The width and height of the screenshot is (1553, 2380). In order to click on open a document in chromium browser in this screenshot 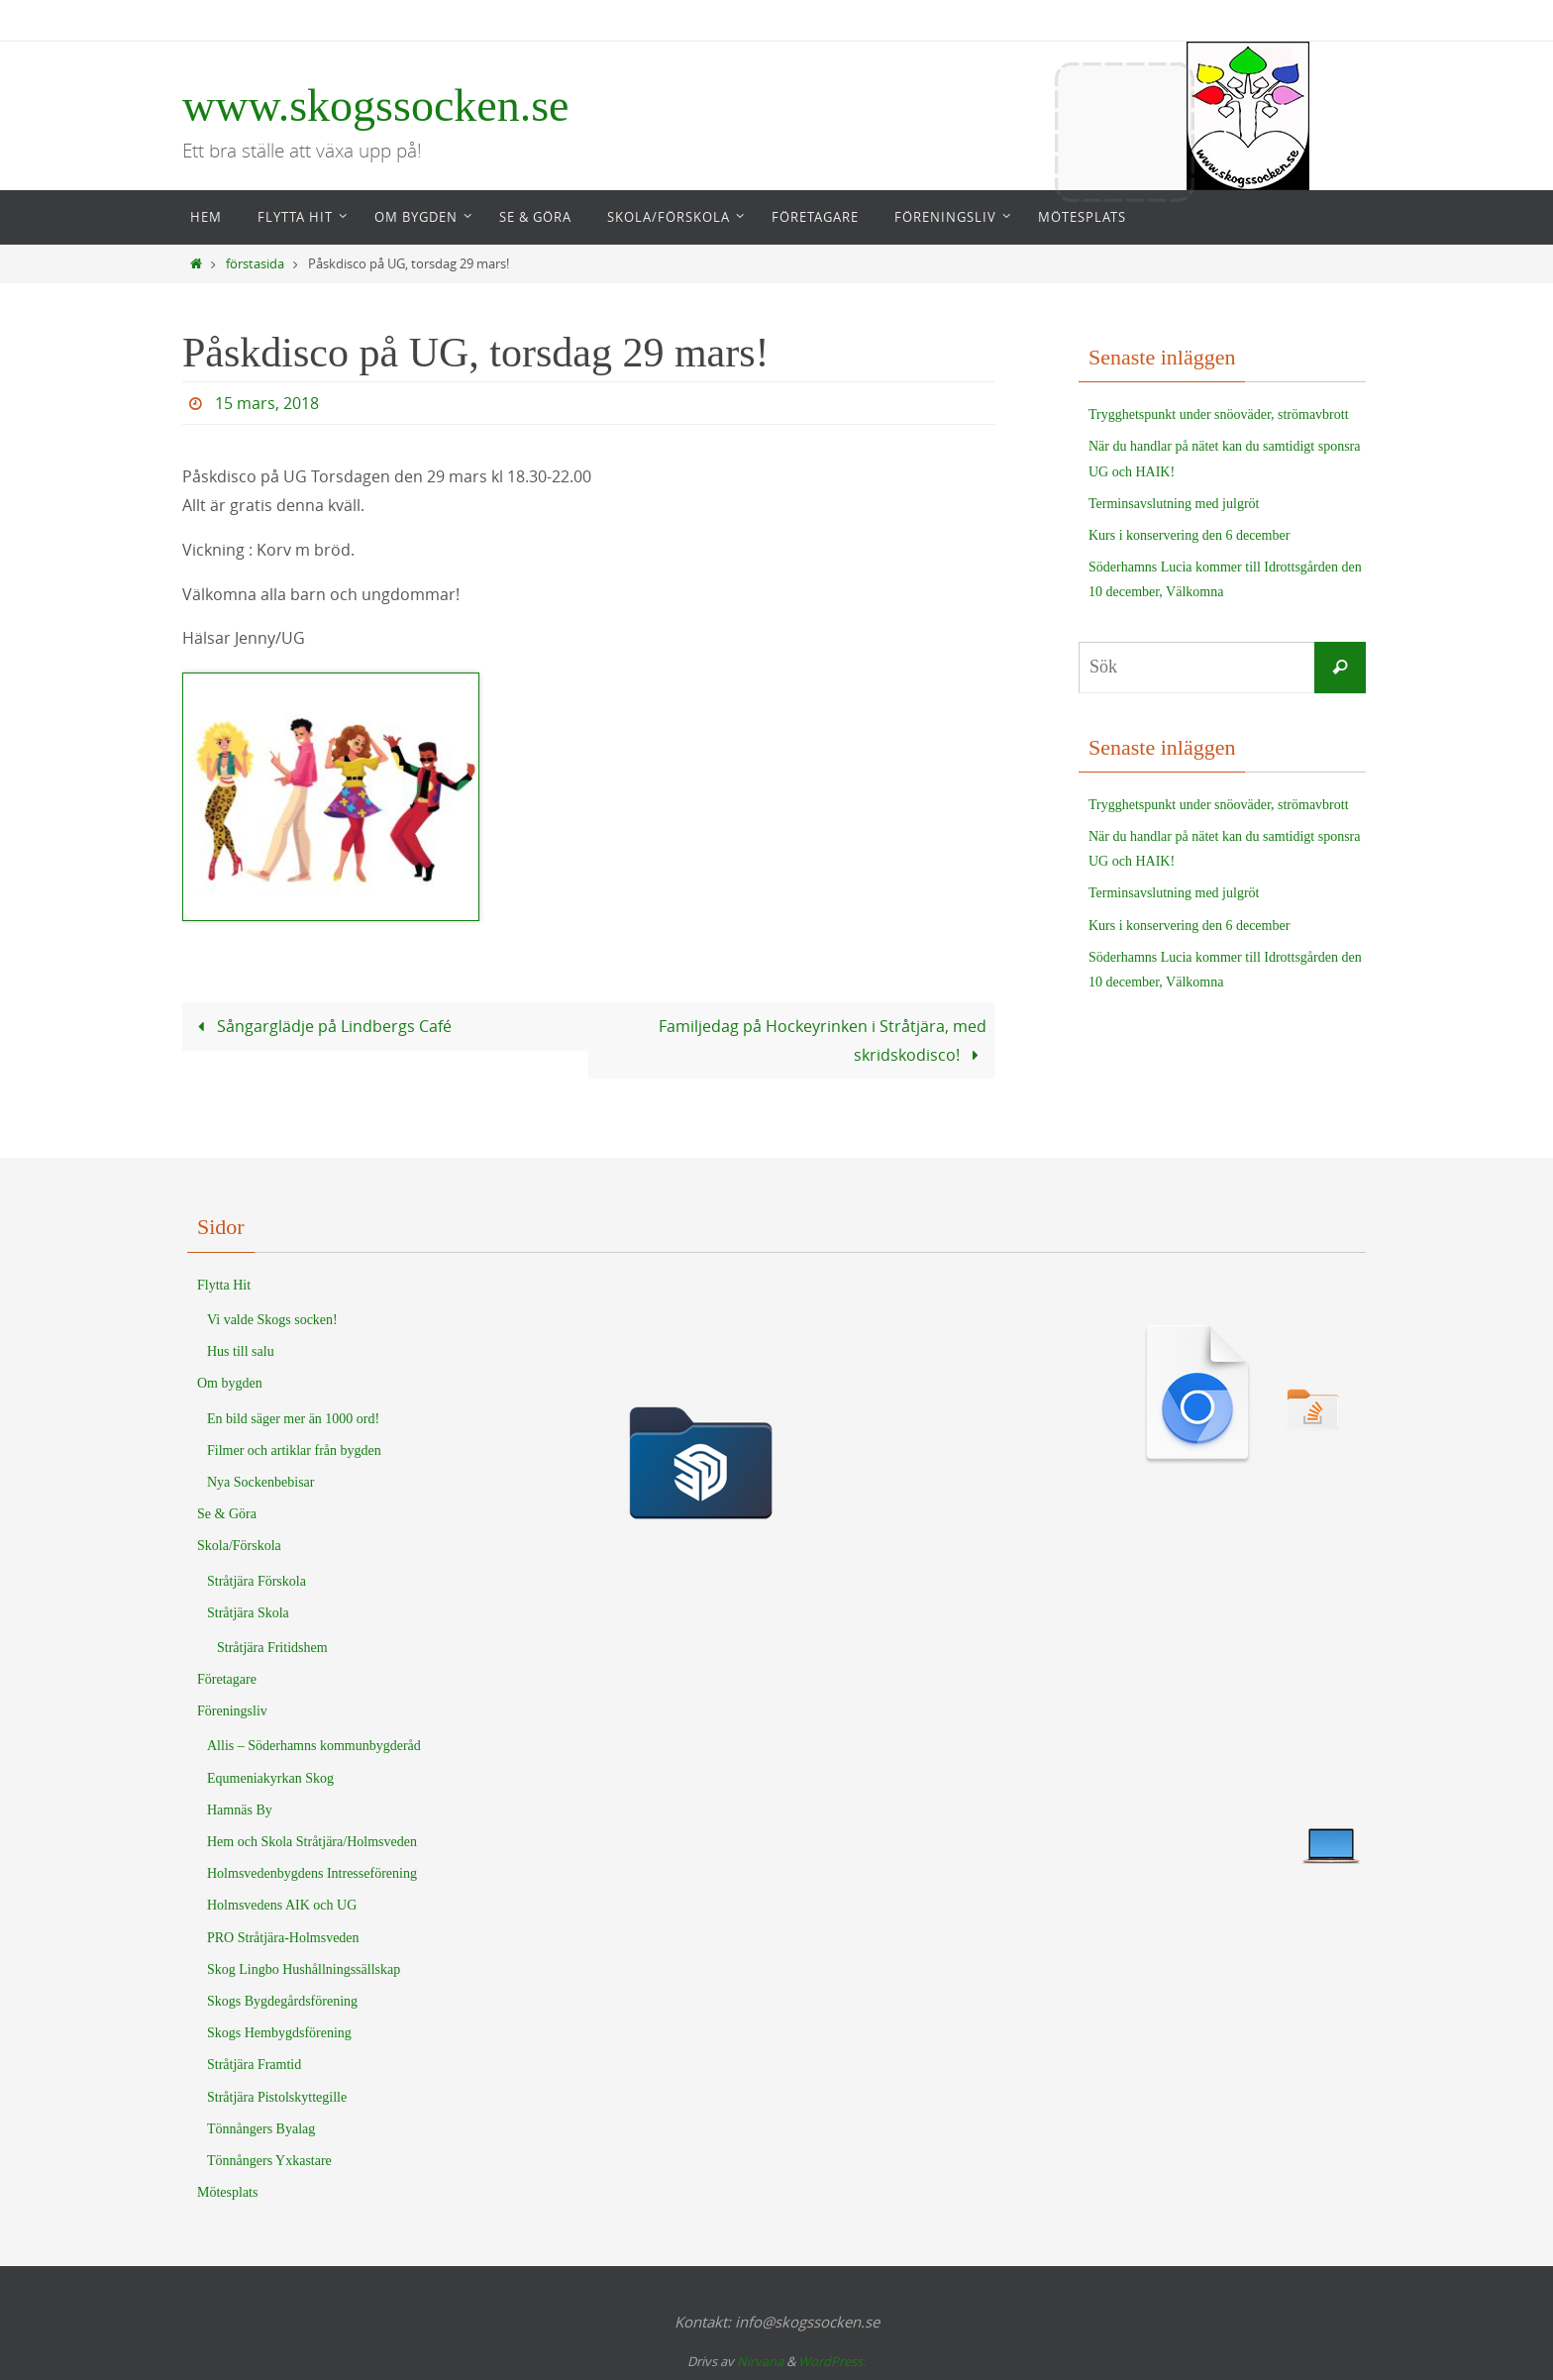, I will do `click(1197, 1392)`.